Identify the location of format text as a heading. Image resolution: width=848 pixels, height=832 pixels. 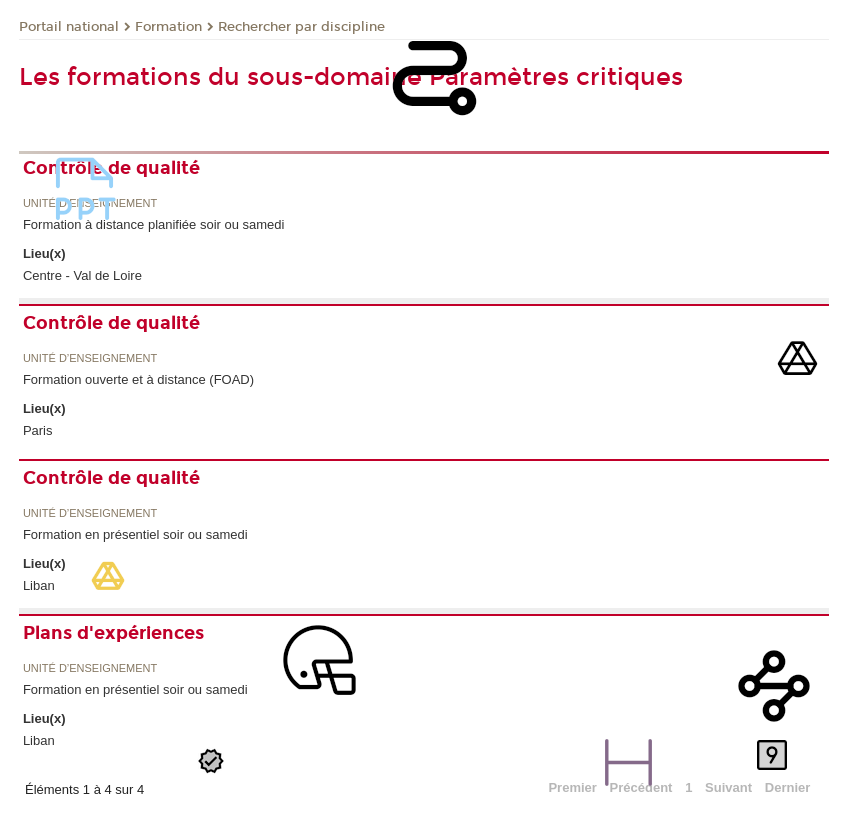
(628, 762).